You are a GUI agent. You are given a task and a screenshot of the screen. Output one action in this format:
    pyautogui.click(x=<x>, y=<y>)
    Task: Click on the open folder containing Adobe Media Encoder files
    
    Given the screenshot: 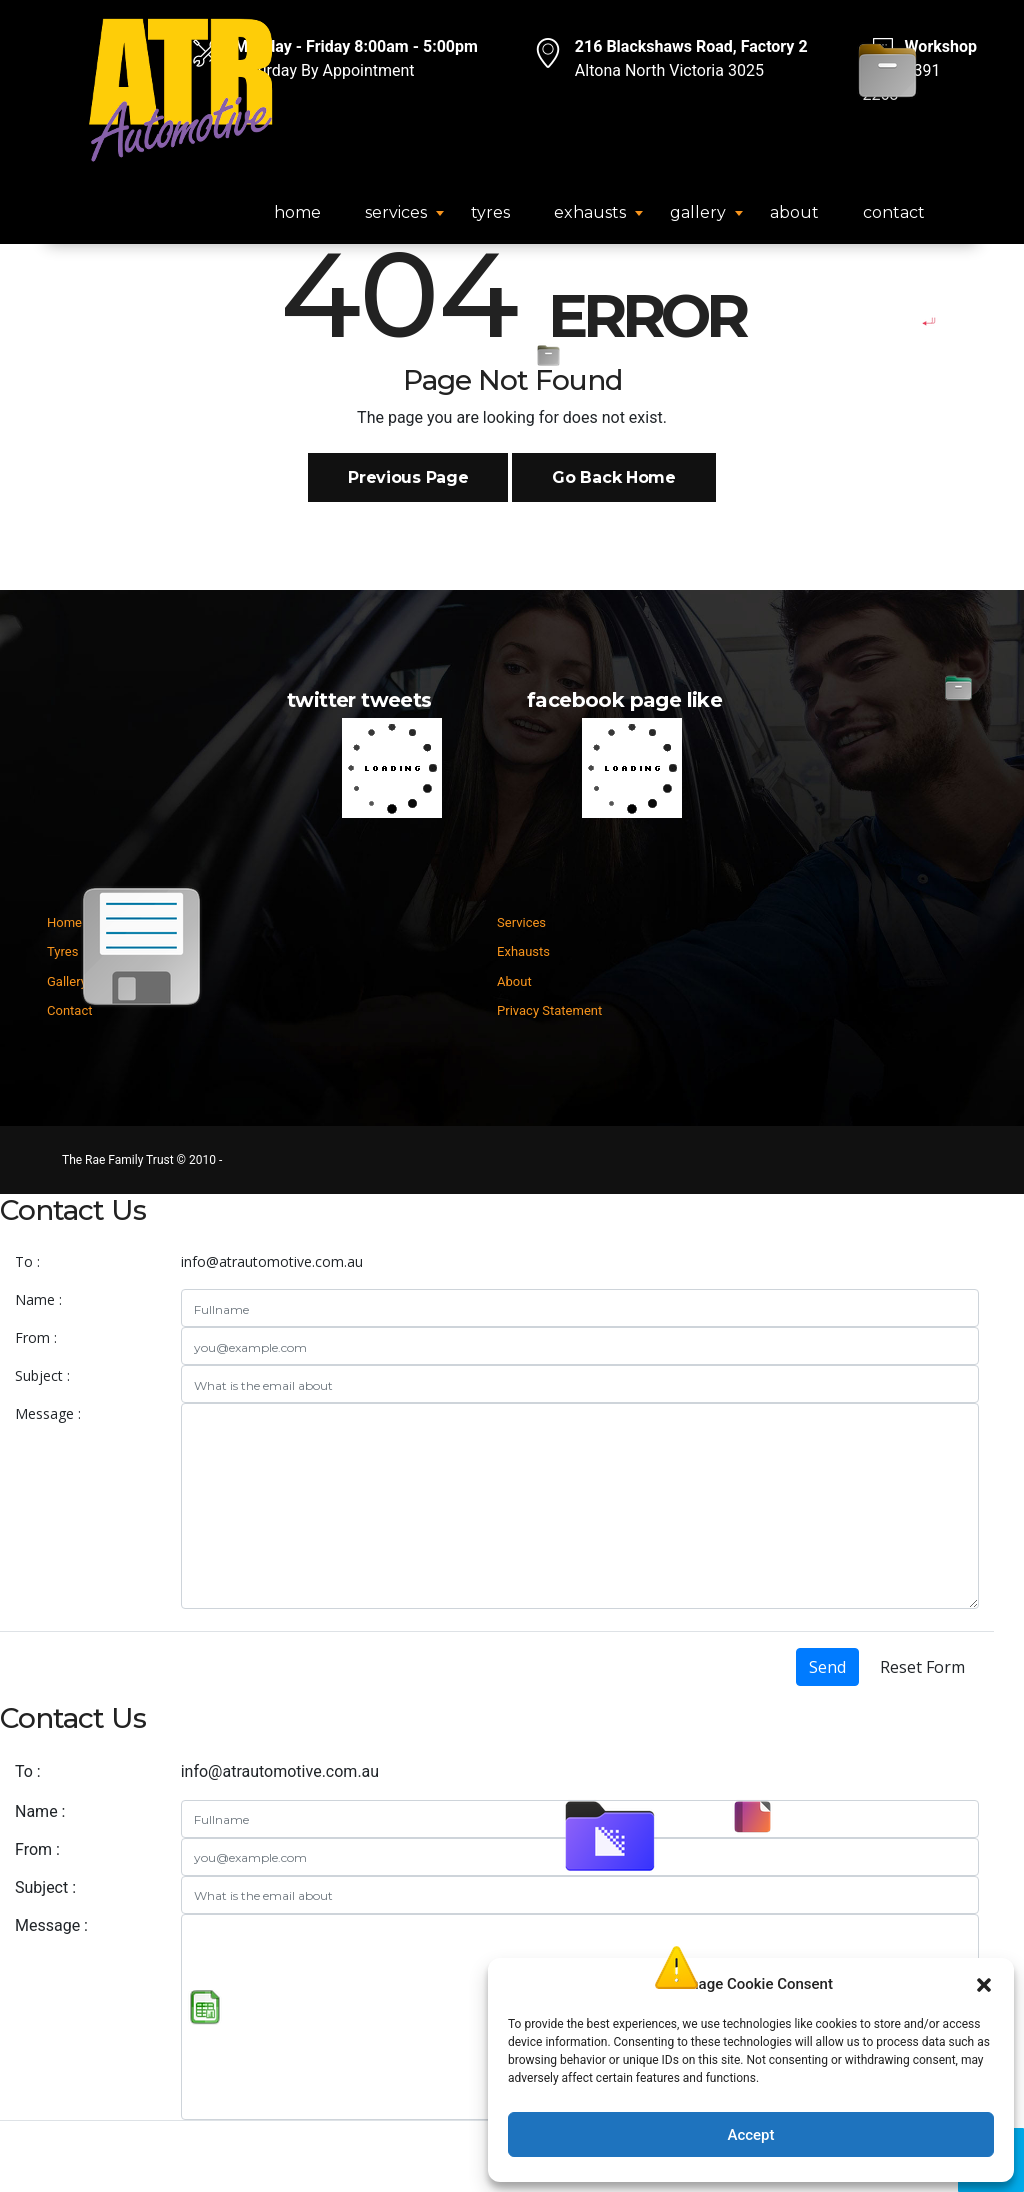 What is the action you would take?
    pyautogui.click(x=609, y=1838)
    